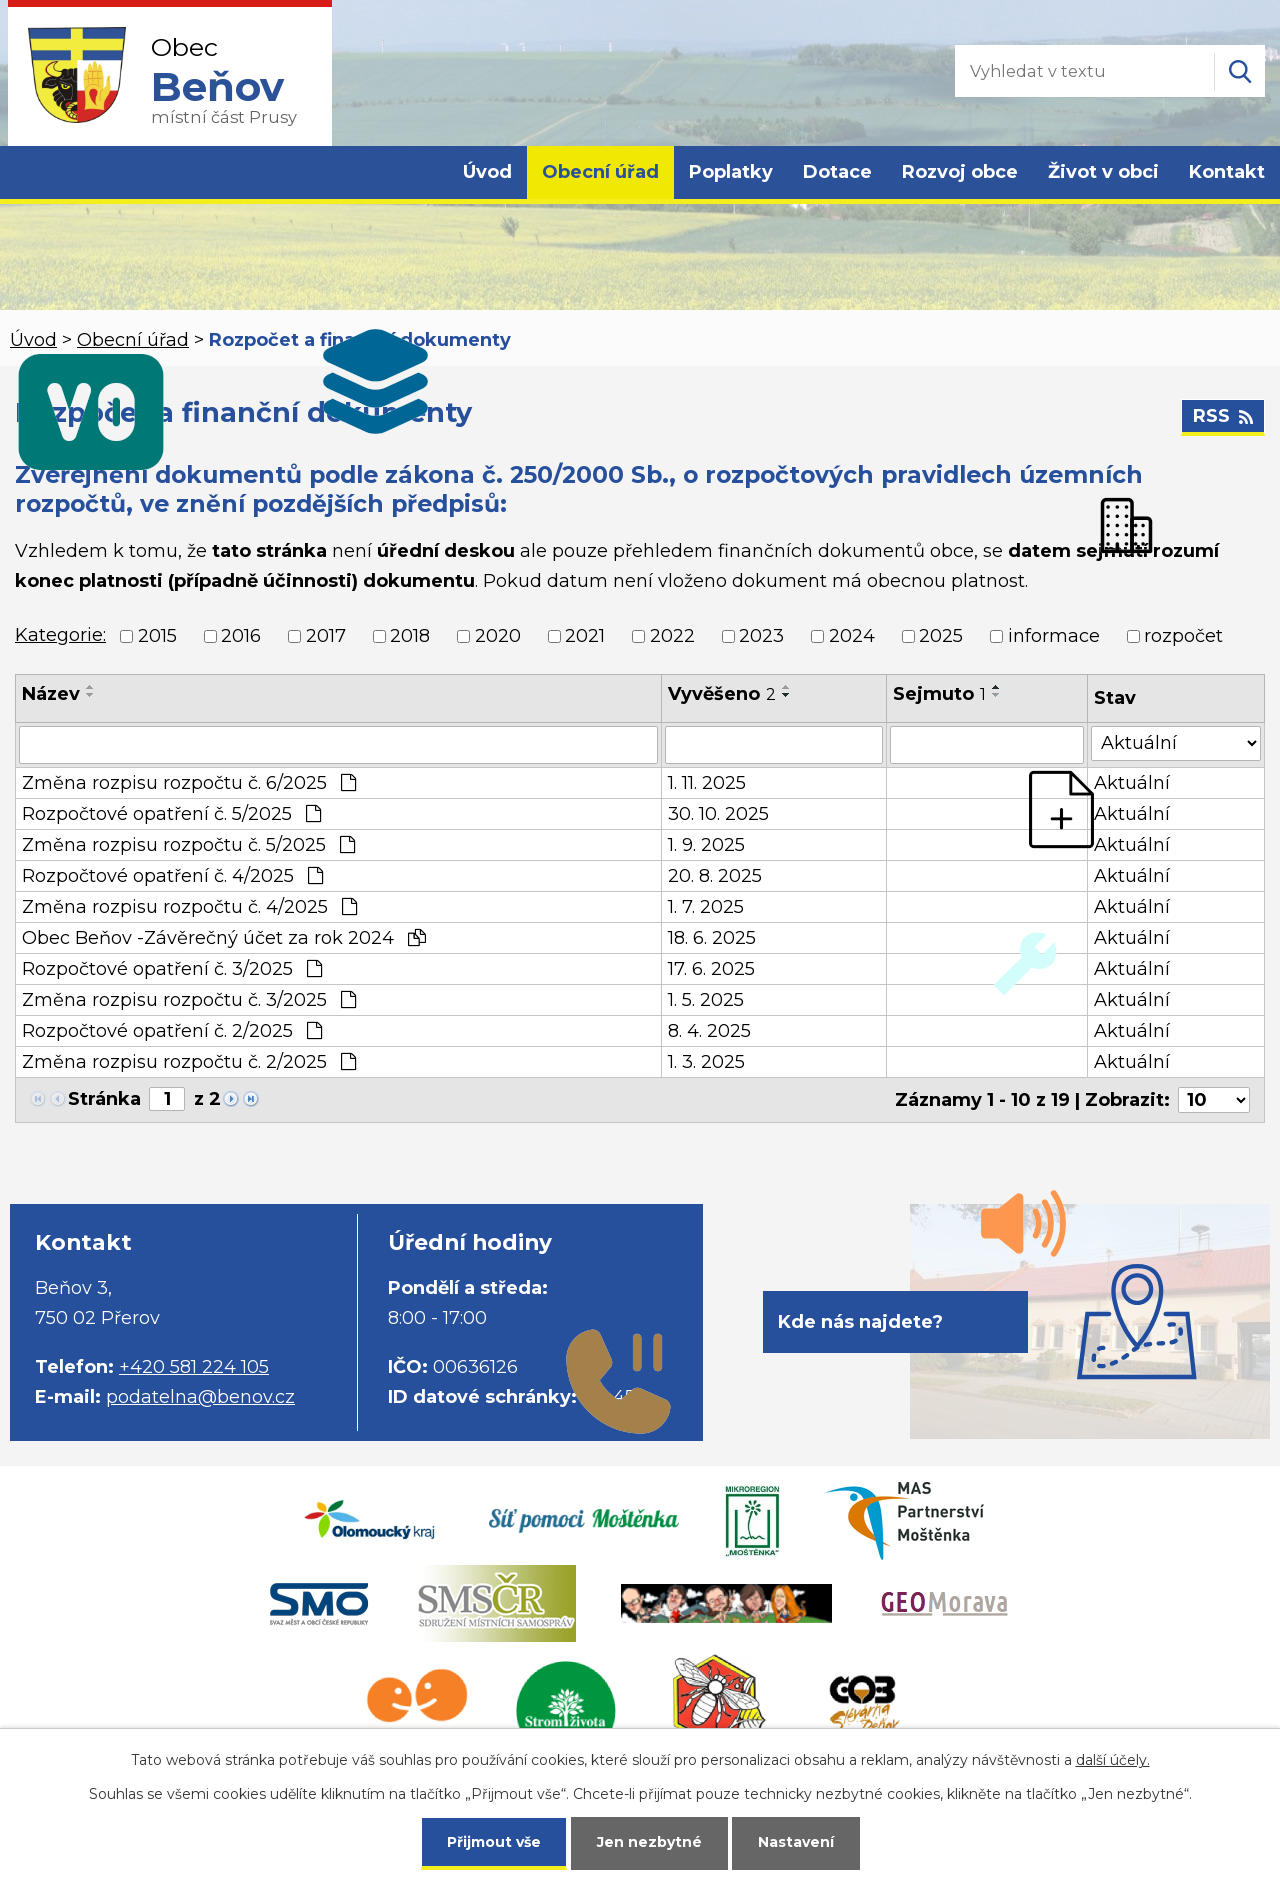 This screenshot has height=1880, width=1280. I want to click on enable voiceover accessibility feature, so click(91, 412).